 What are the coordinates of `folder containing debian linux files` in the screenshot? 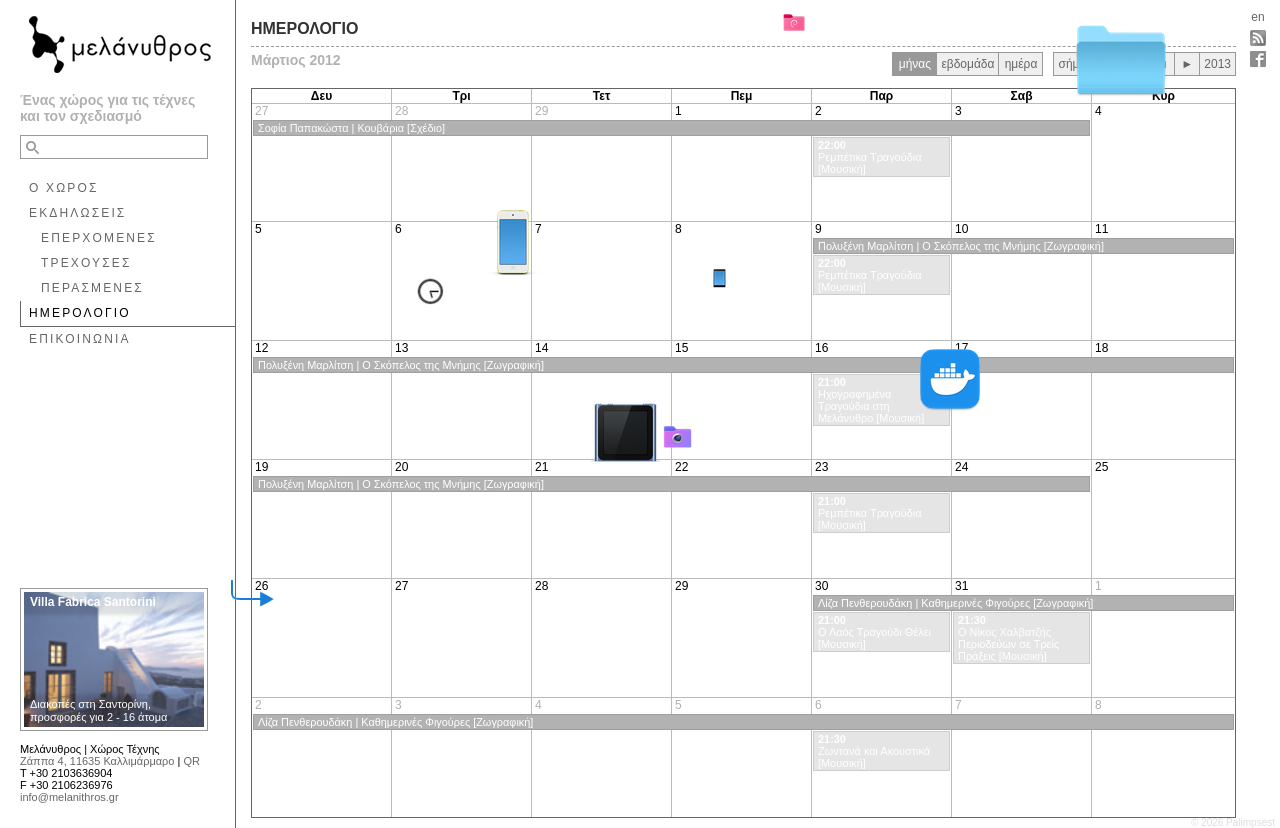 It's located at (794, 23).